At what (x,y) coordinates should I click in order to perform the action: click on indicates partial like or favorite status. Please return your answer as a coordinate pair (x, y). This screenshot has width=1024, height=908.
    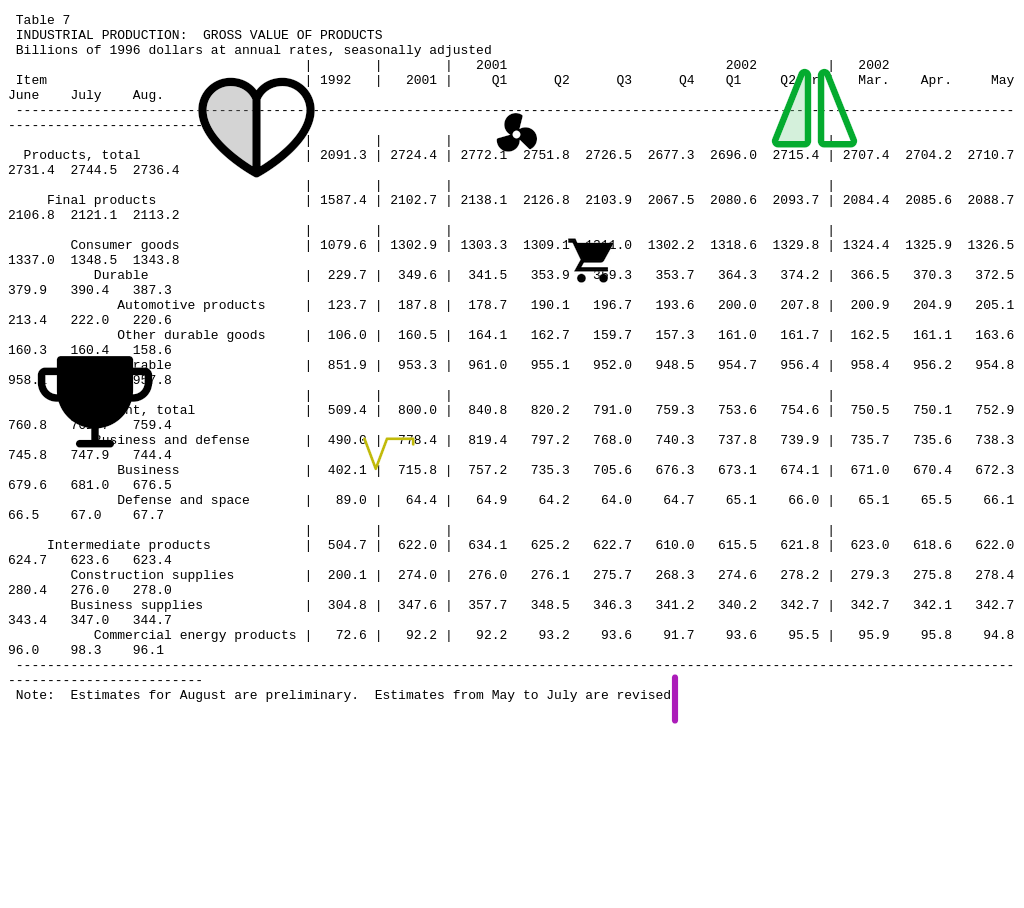
    Looking at the image, I should click on (256, 123).